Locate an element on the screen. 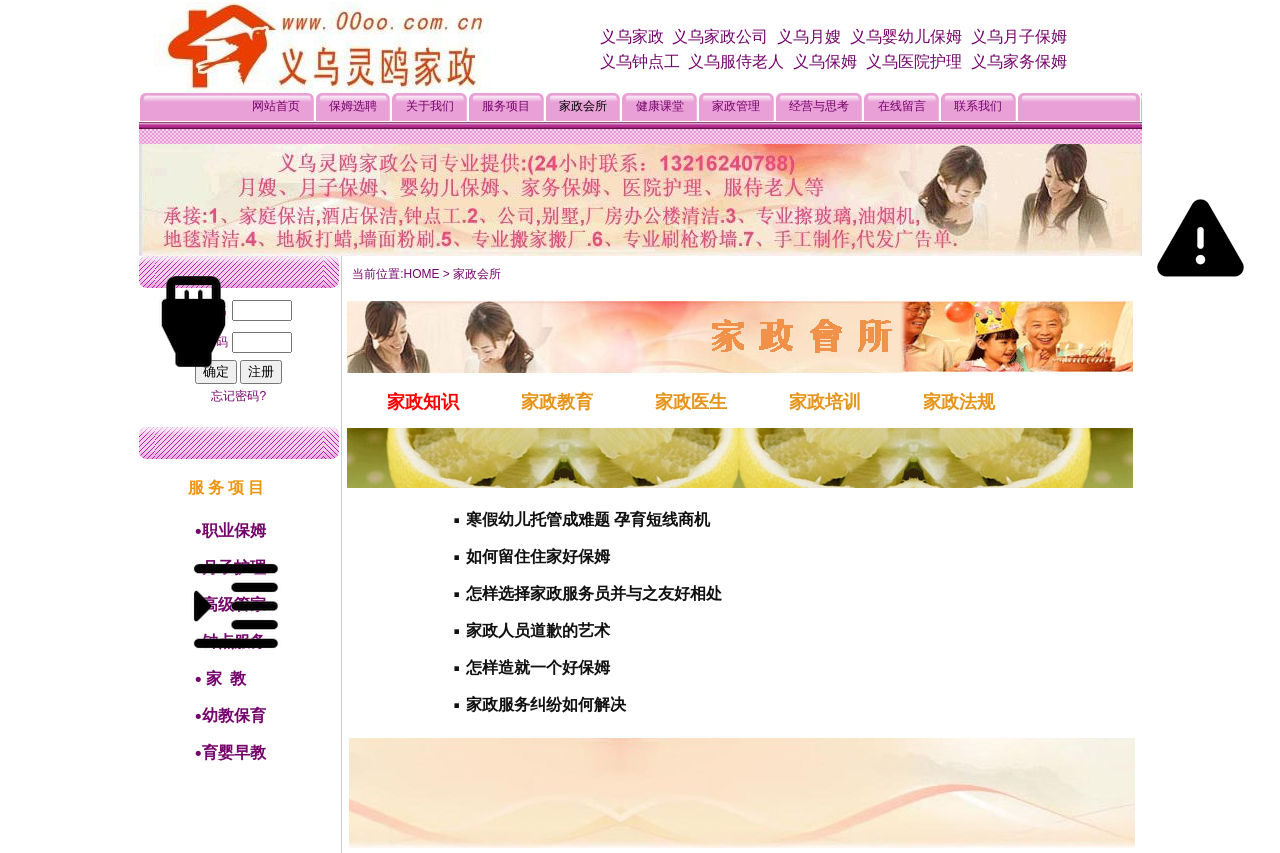  increase text indentation is located at coordinates (236, 606).